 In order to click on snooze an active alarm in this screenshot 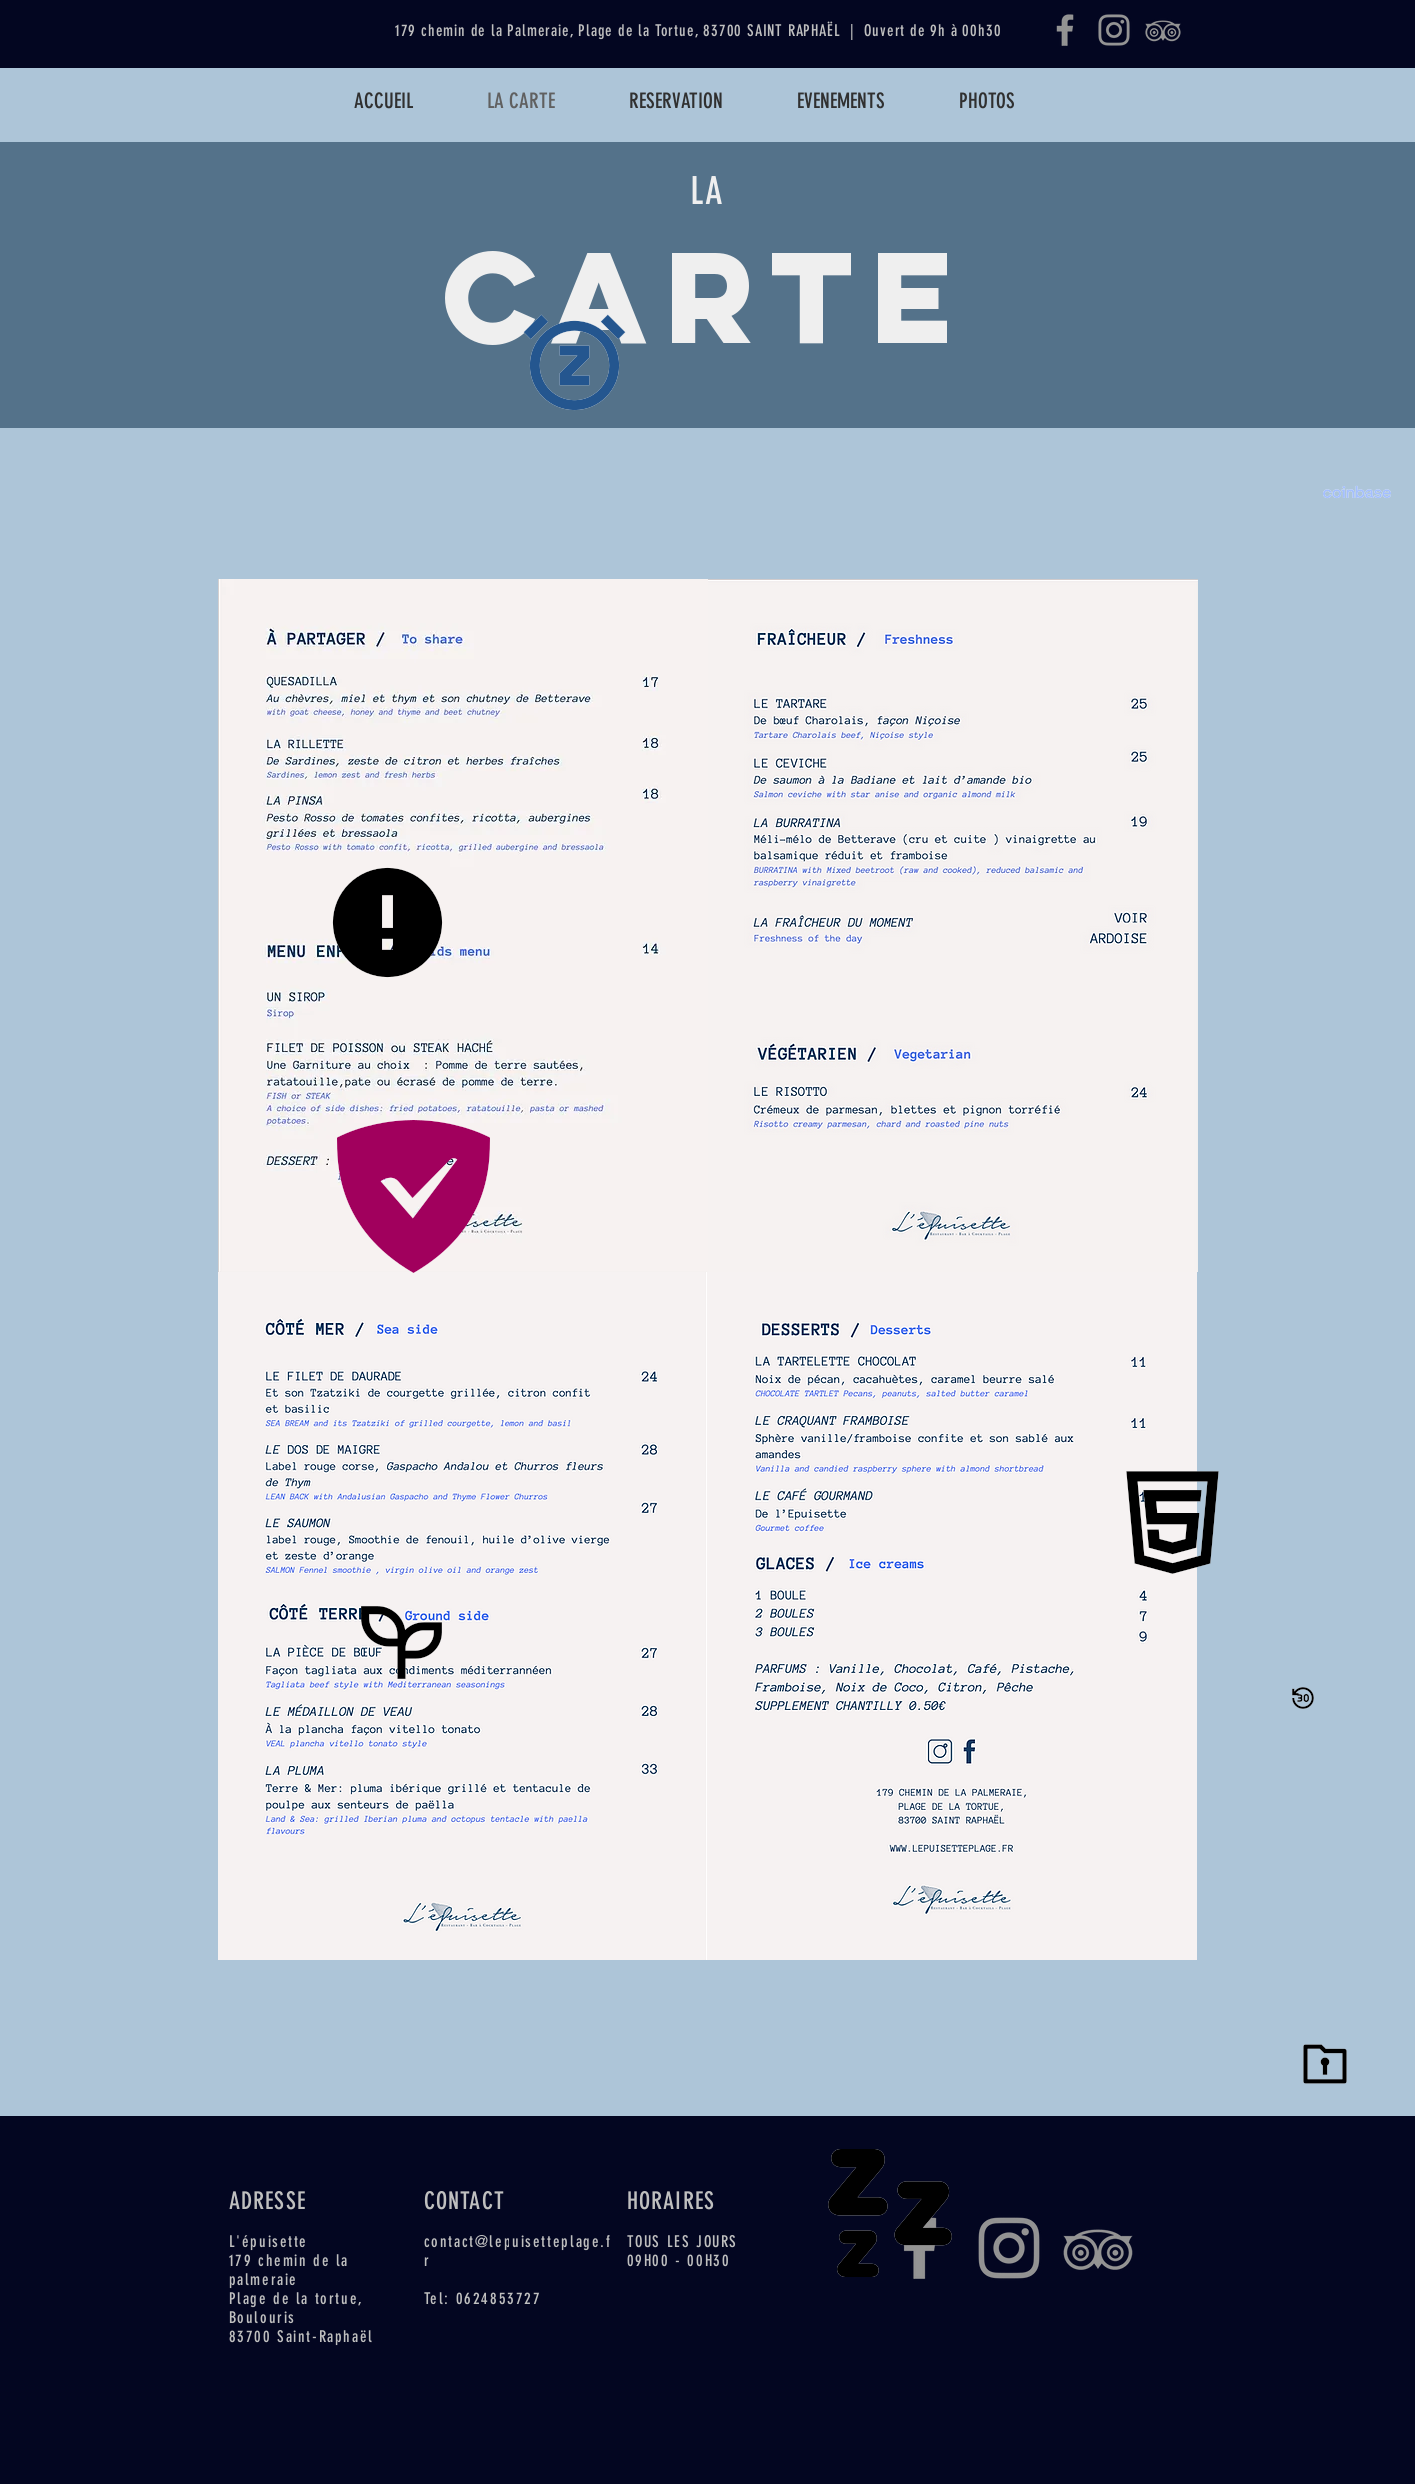, I will do `click(574, 360)`.